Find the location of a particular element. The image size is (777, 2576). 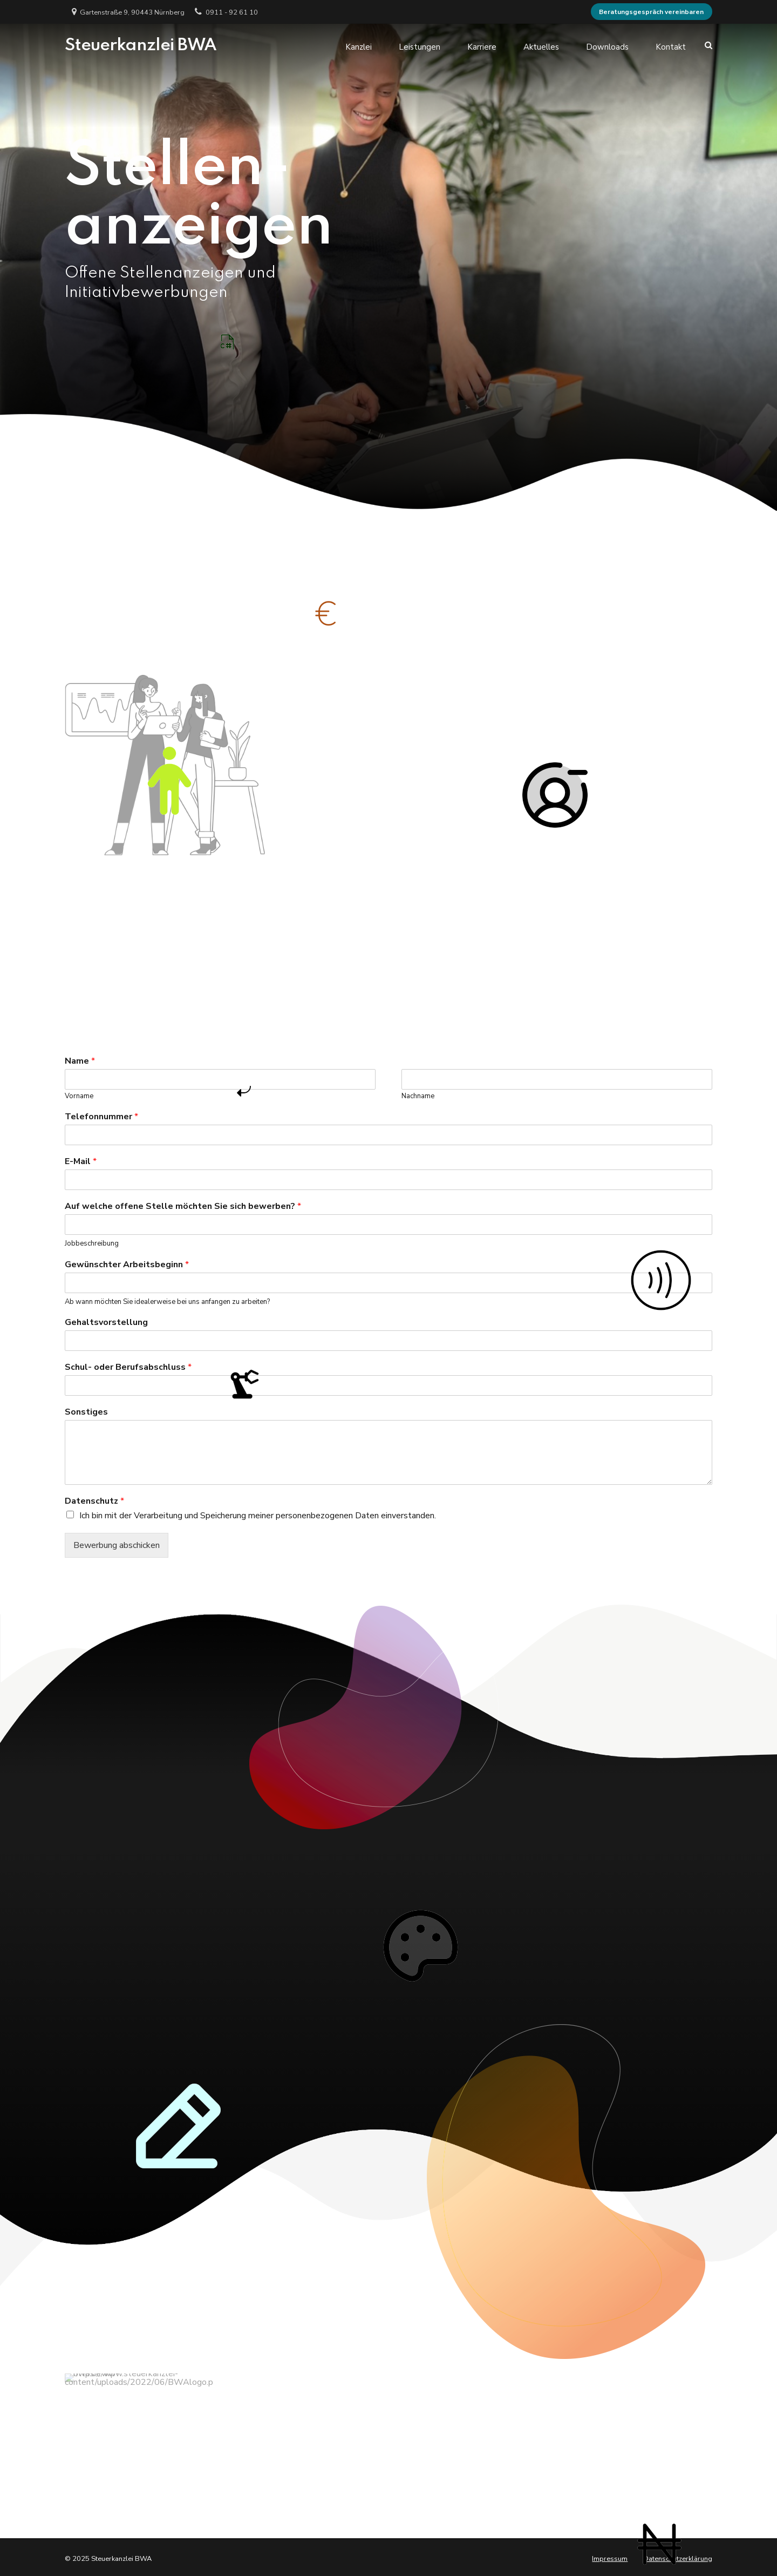

tap to pay with contactless payment is located at coordinates (661, 1280).